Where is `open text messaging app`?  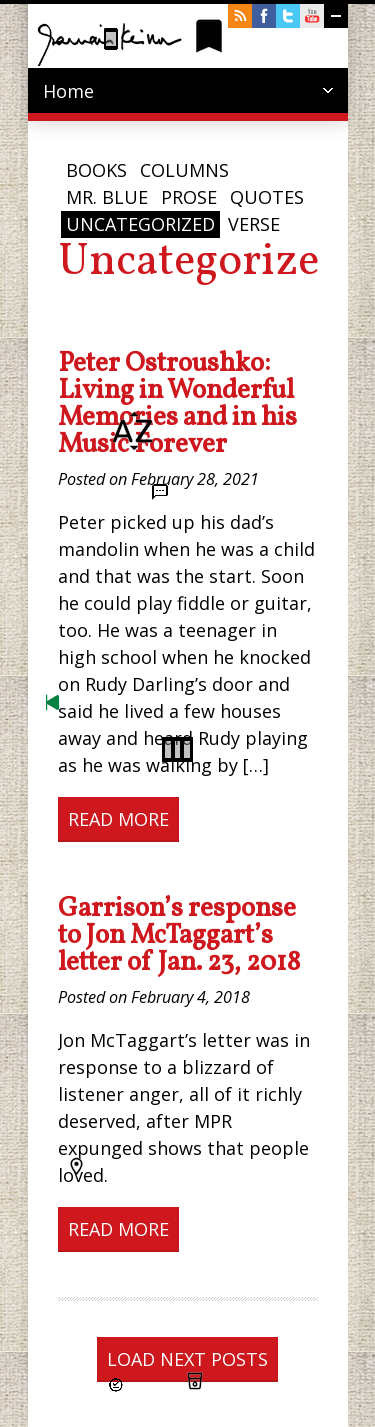 open text messaging app is located at coordinates (160, 492).